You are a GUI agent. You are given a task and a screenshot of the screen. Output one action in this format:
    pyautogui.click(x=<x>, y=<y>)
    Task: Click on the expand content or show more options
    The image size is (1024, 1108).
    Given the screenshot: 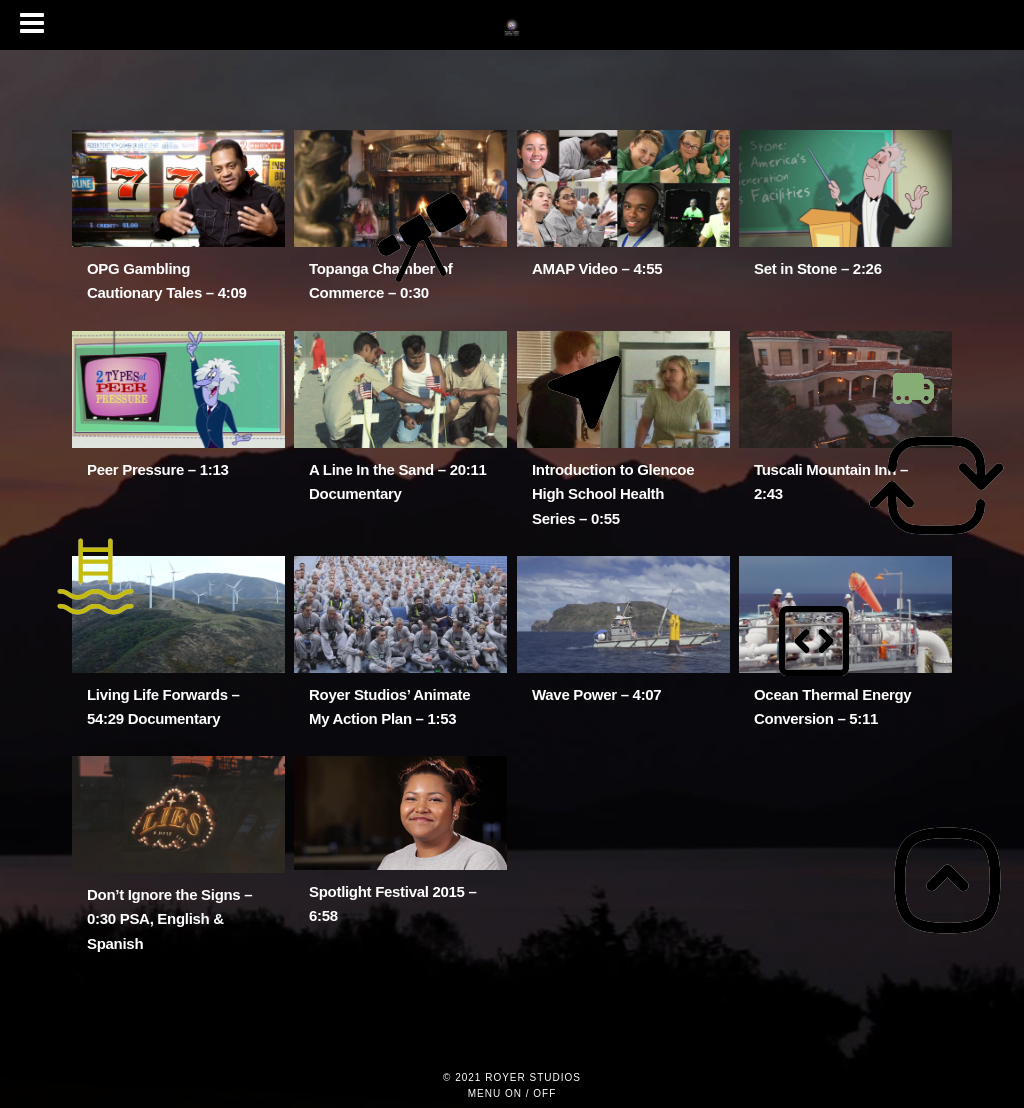 What is the action you would take?
    pyautogui.click(x=947, y=880)
    